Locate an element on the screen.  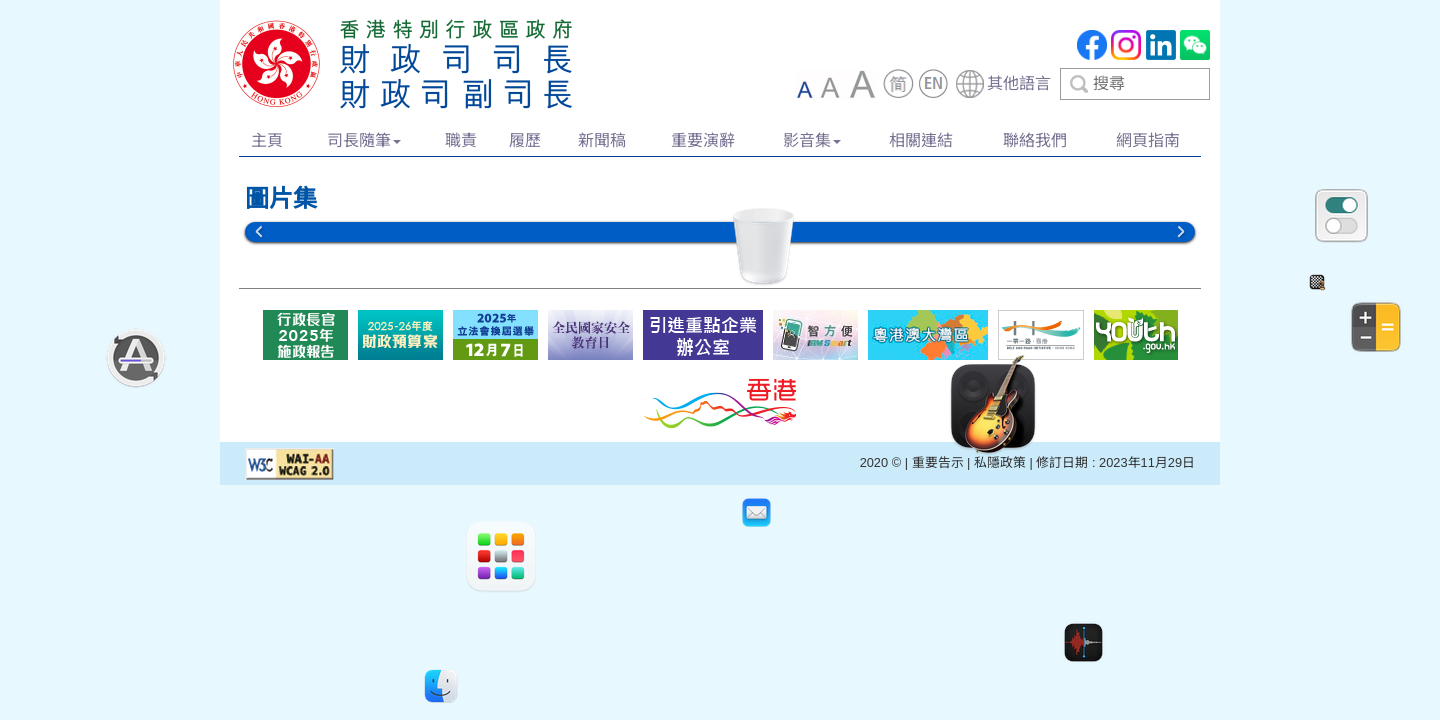
open system settings or preferences is located at coordinates (1341, 215).